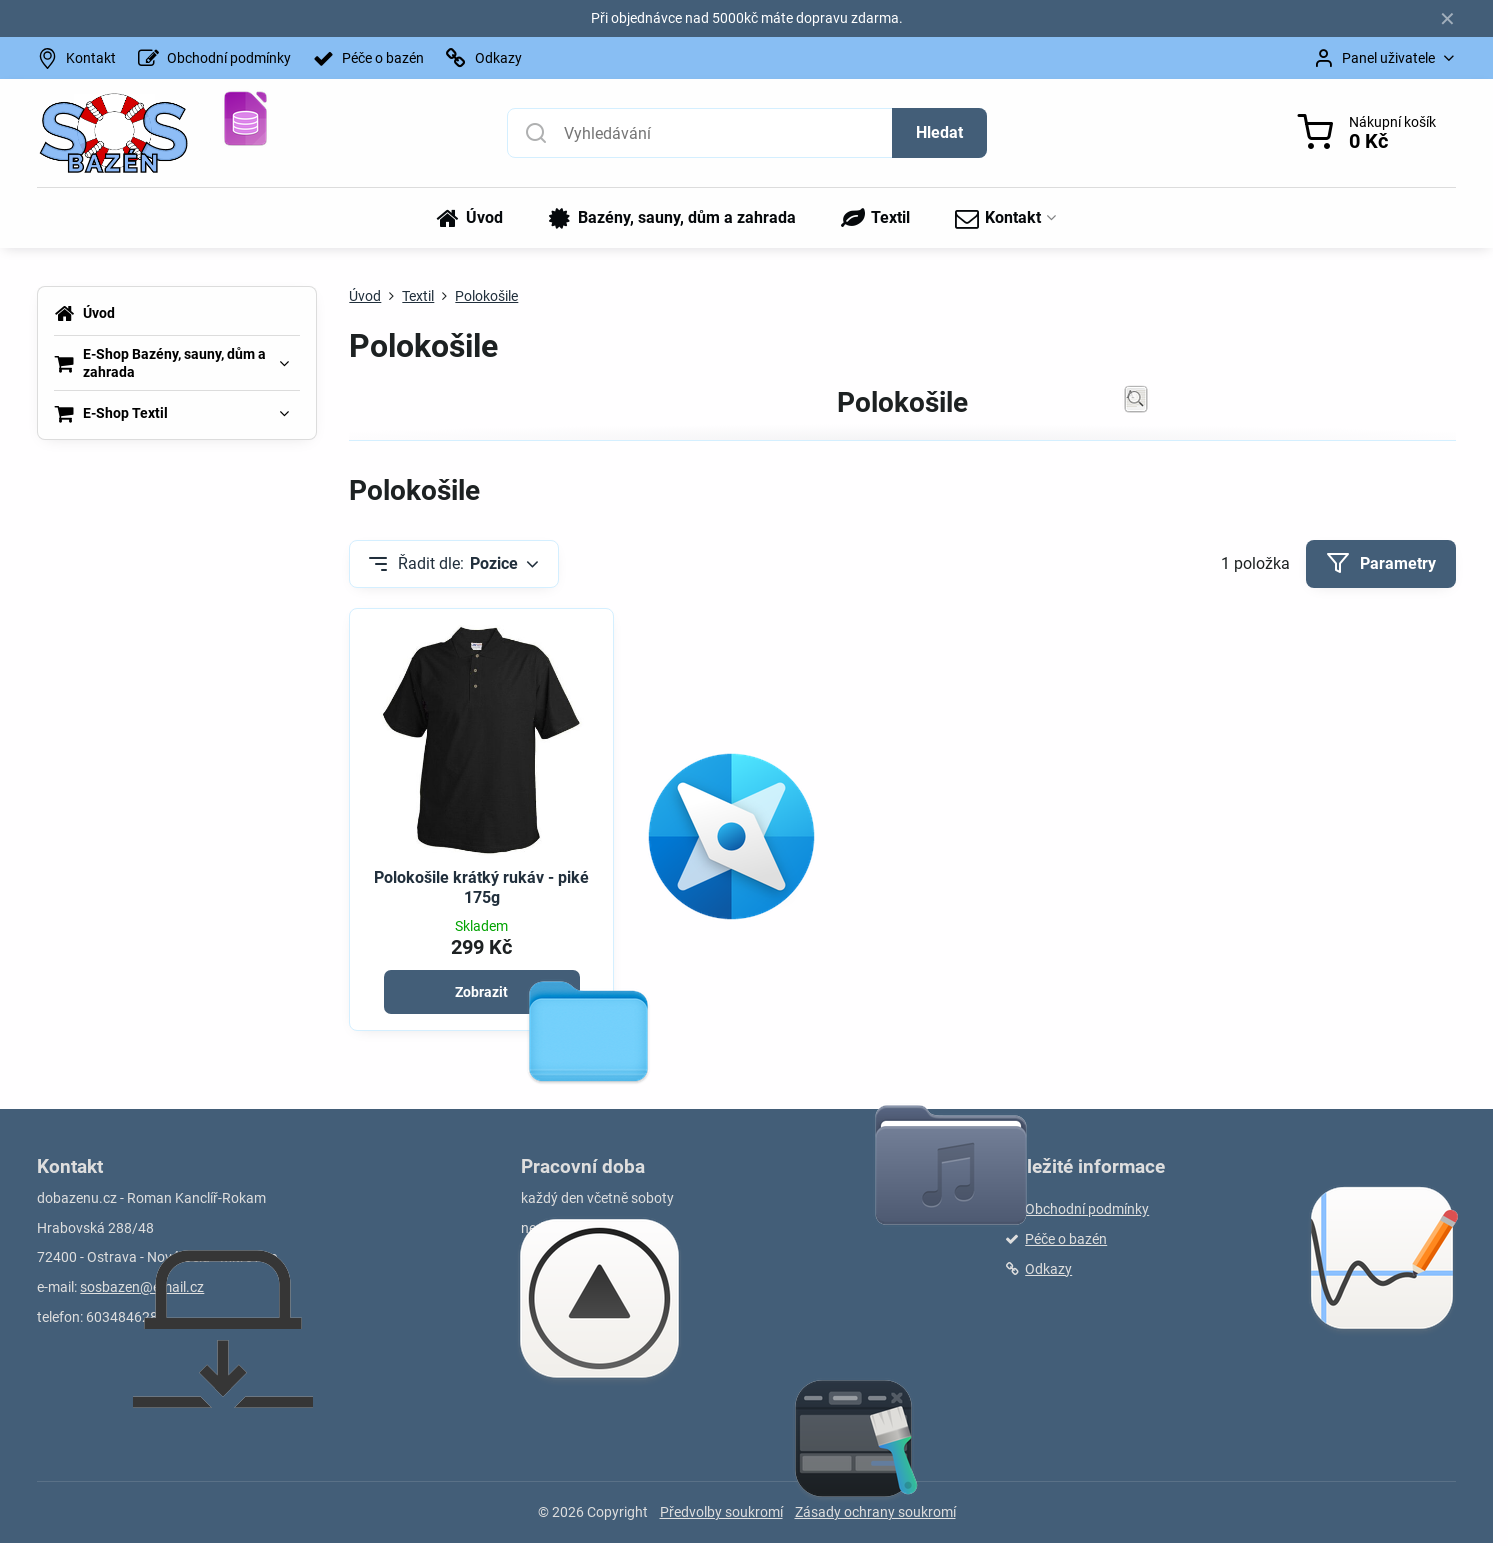 This screenshot has width=1508, height=1546. What do you see at coordinates (223, 1329) in the screenshot?
I see `minimize window to dock` at bounding box center [223, 1329].